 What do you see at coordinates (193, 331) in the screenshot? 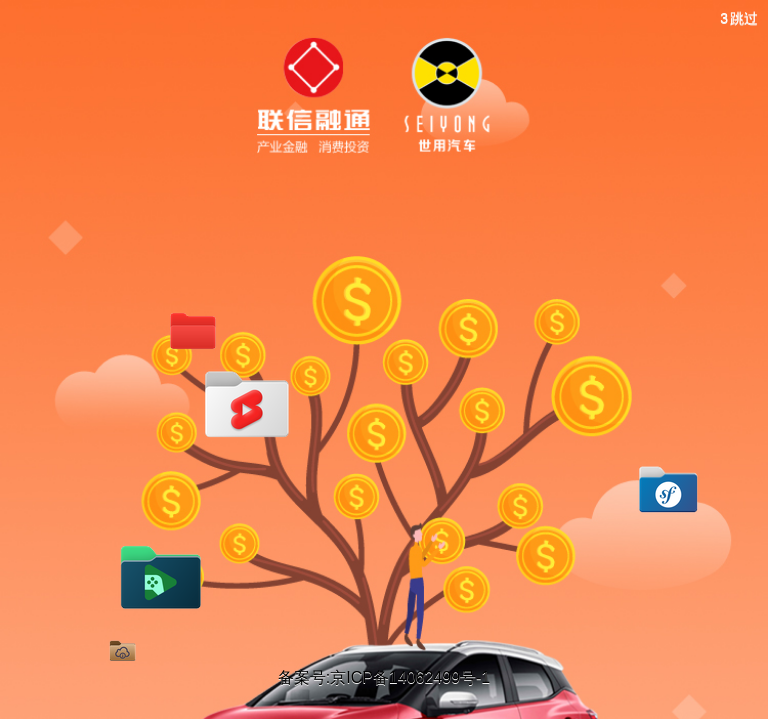
I see `open folder containing files` at bounding box center [193, 331].